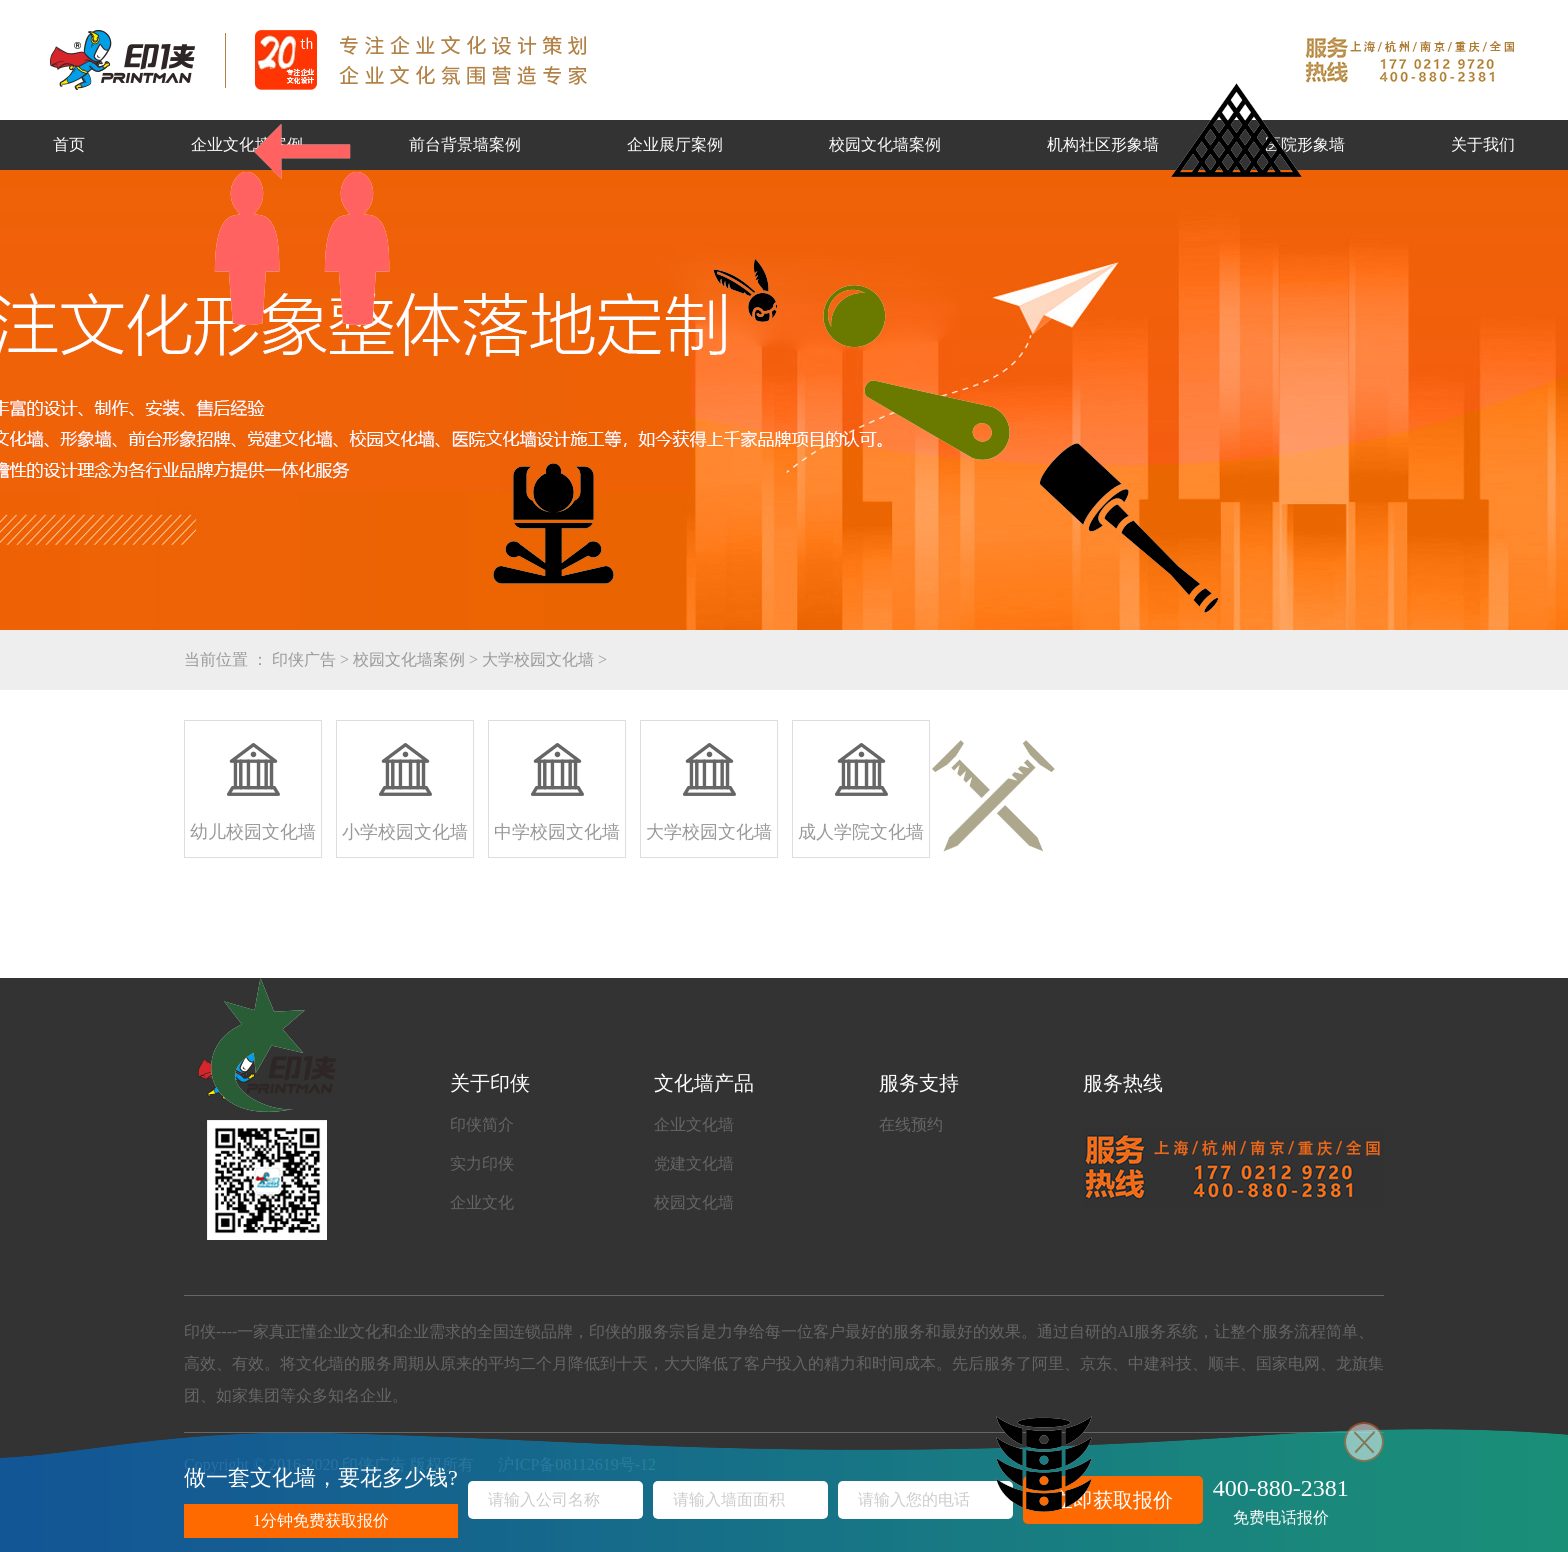 Image resolution: width=1568 pixels, height=1552 pixels. What do you see at coordinates (1236, 133) in the screenshot?
I see `view information about the Louvre museum` at bounding box center [1236, 133].